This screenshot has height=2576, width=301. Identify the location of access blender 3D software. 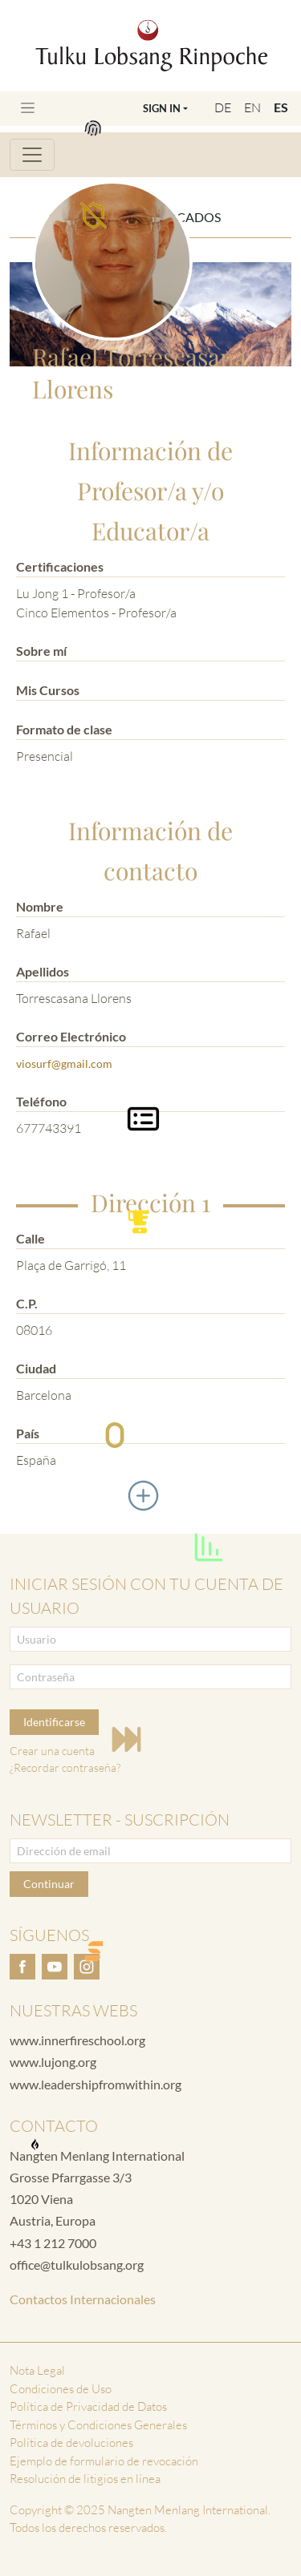
(140, 1222).